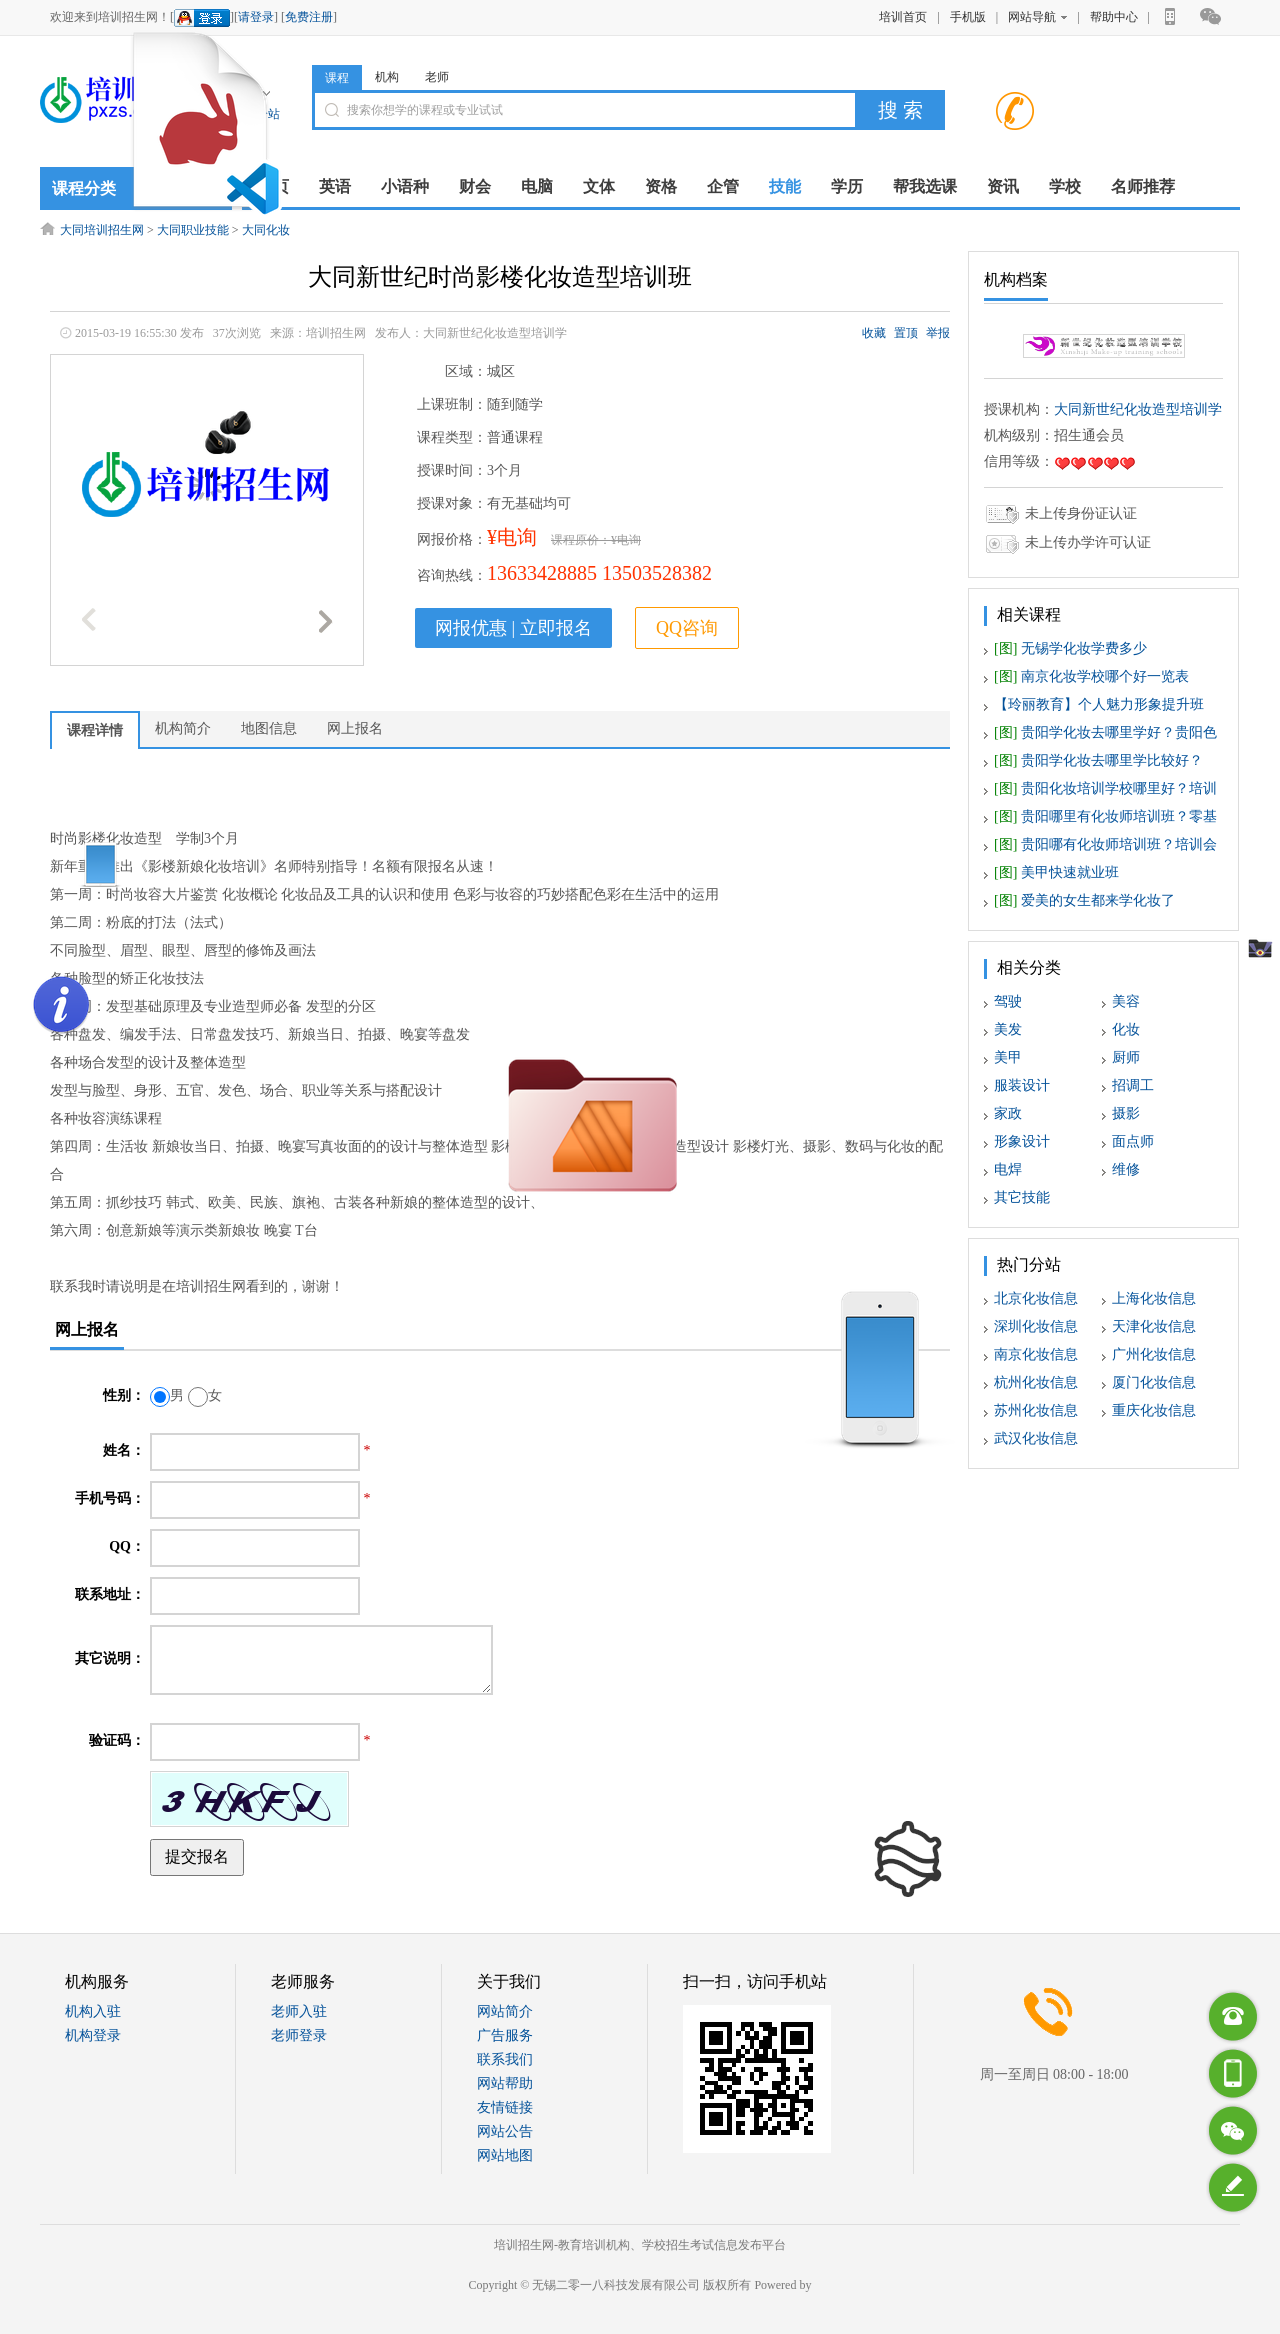 The height and width of the screenshot is (2334, 1280). I want to click on connect beats wireless earbuds, so click(228, 433).